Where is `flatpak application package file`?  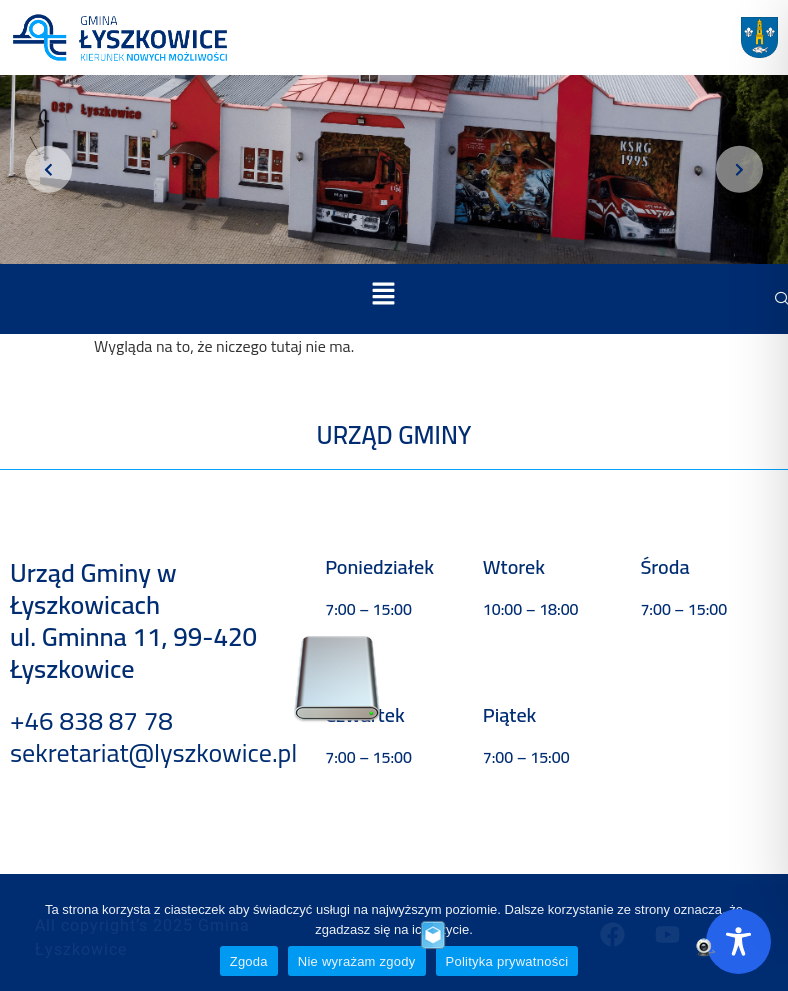 flatpak application package file is located at coordinates (433, 935).